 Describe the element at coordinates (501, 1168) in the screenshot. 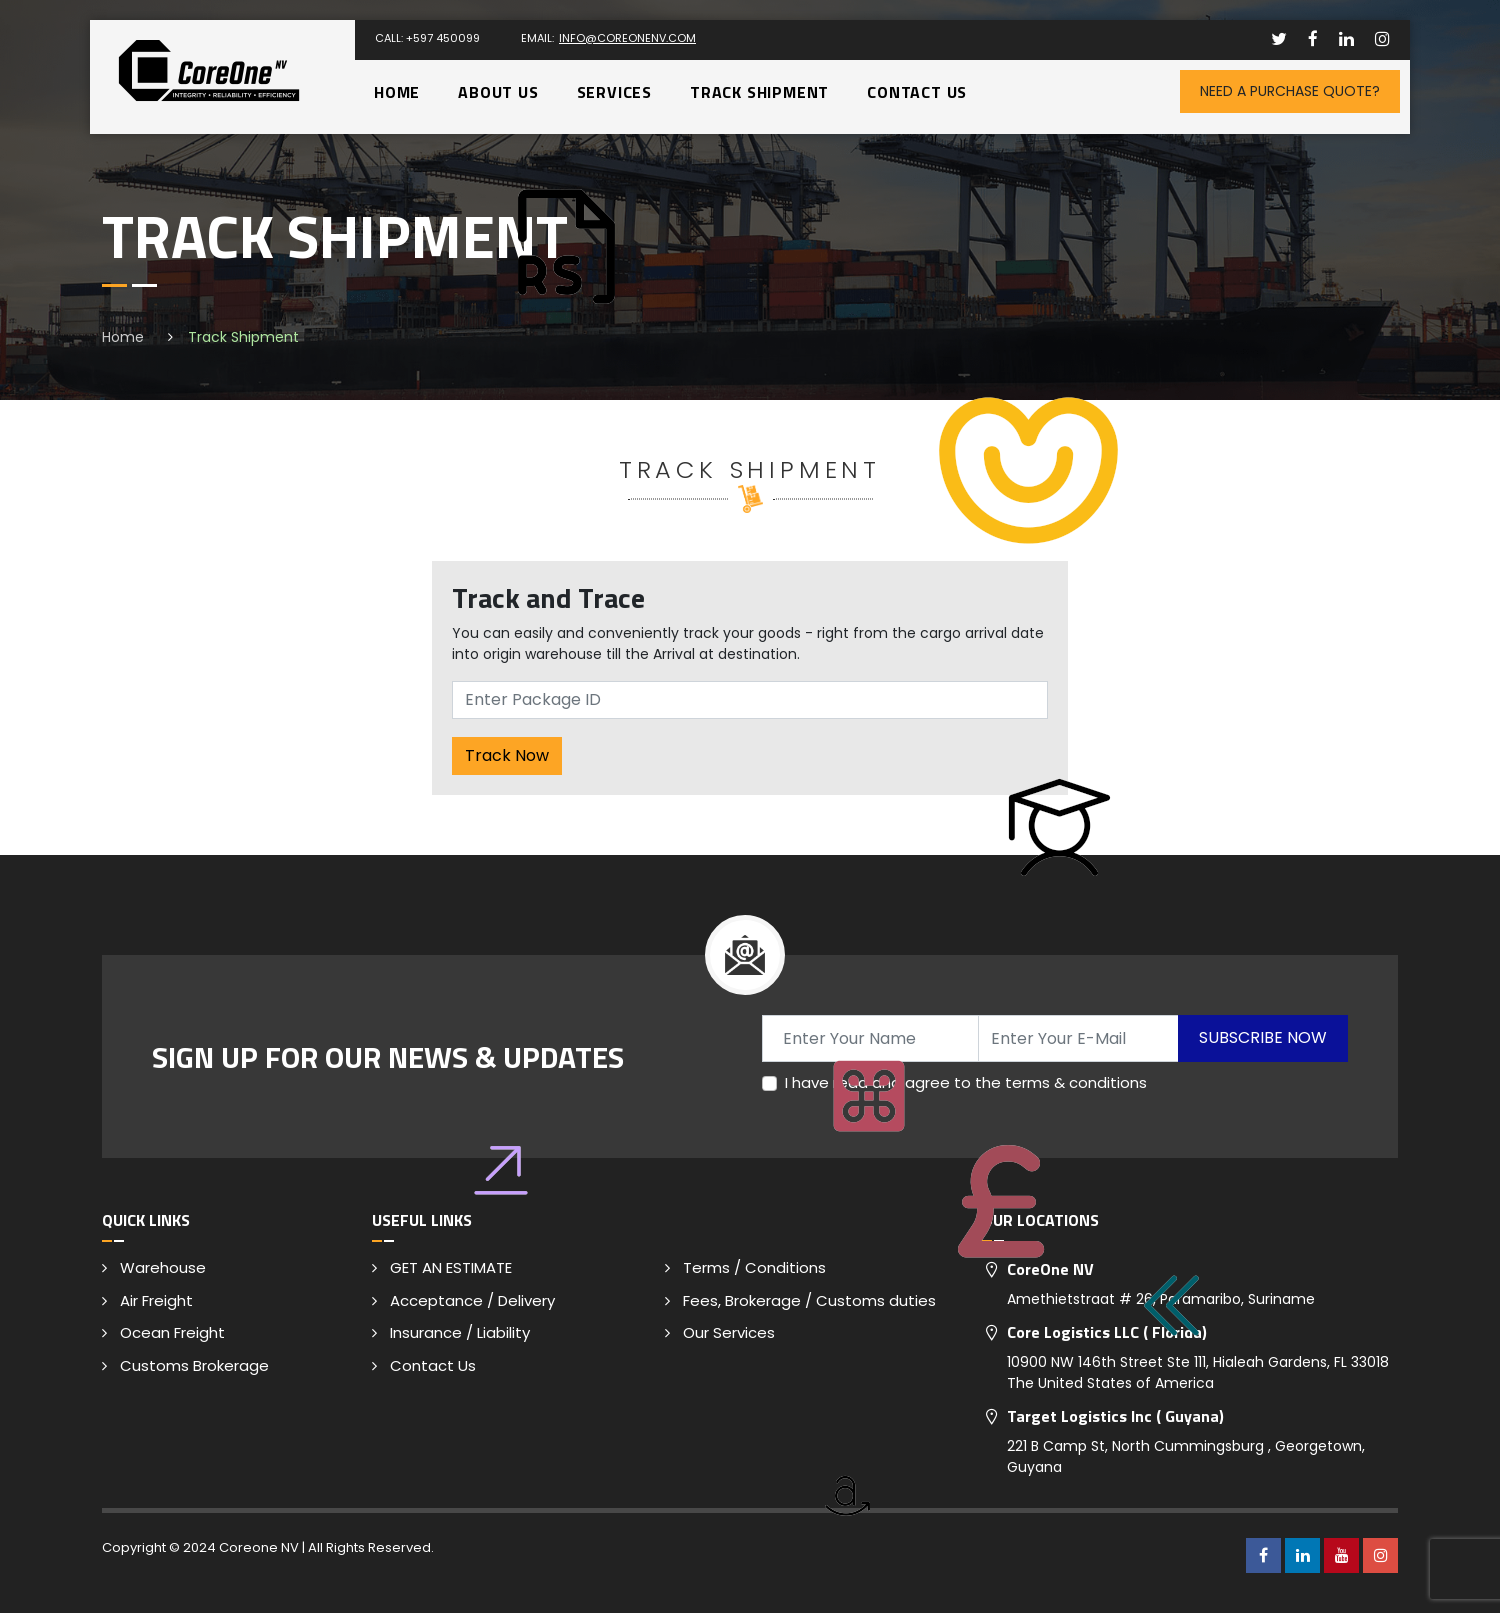

I see `open link in new window or tab` at that location.